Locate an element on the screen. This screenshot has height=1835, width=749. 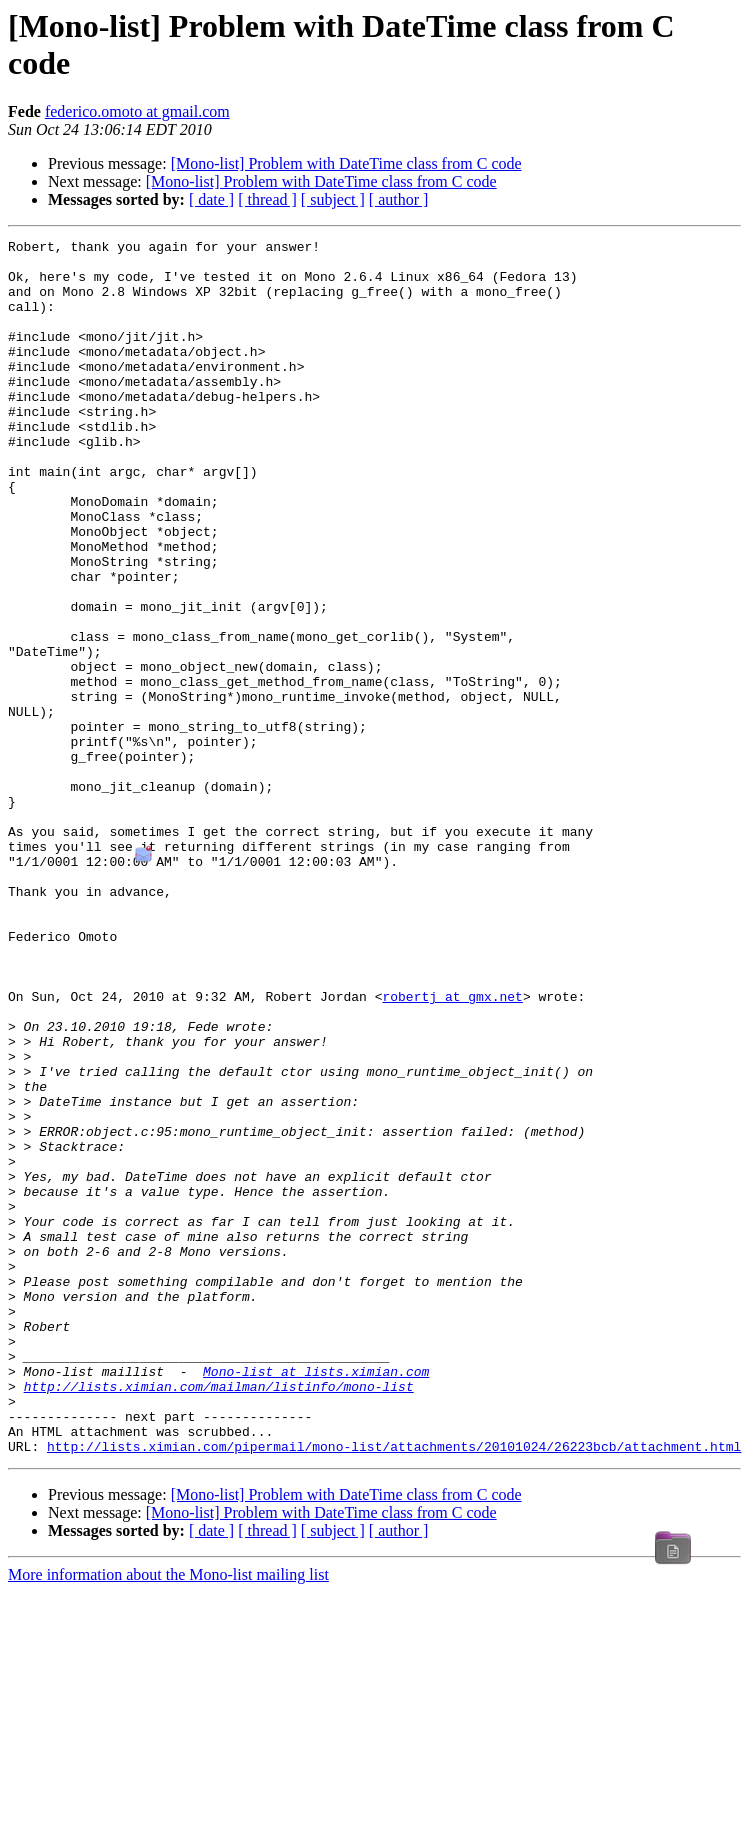
open documents folder is located at coordinates (673, 1547).